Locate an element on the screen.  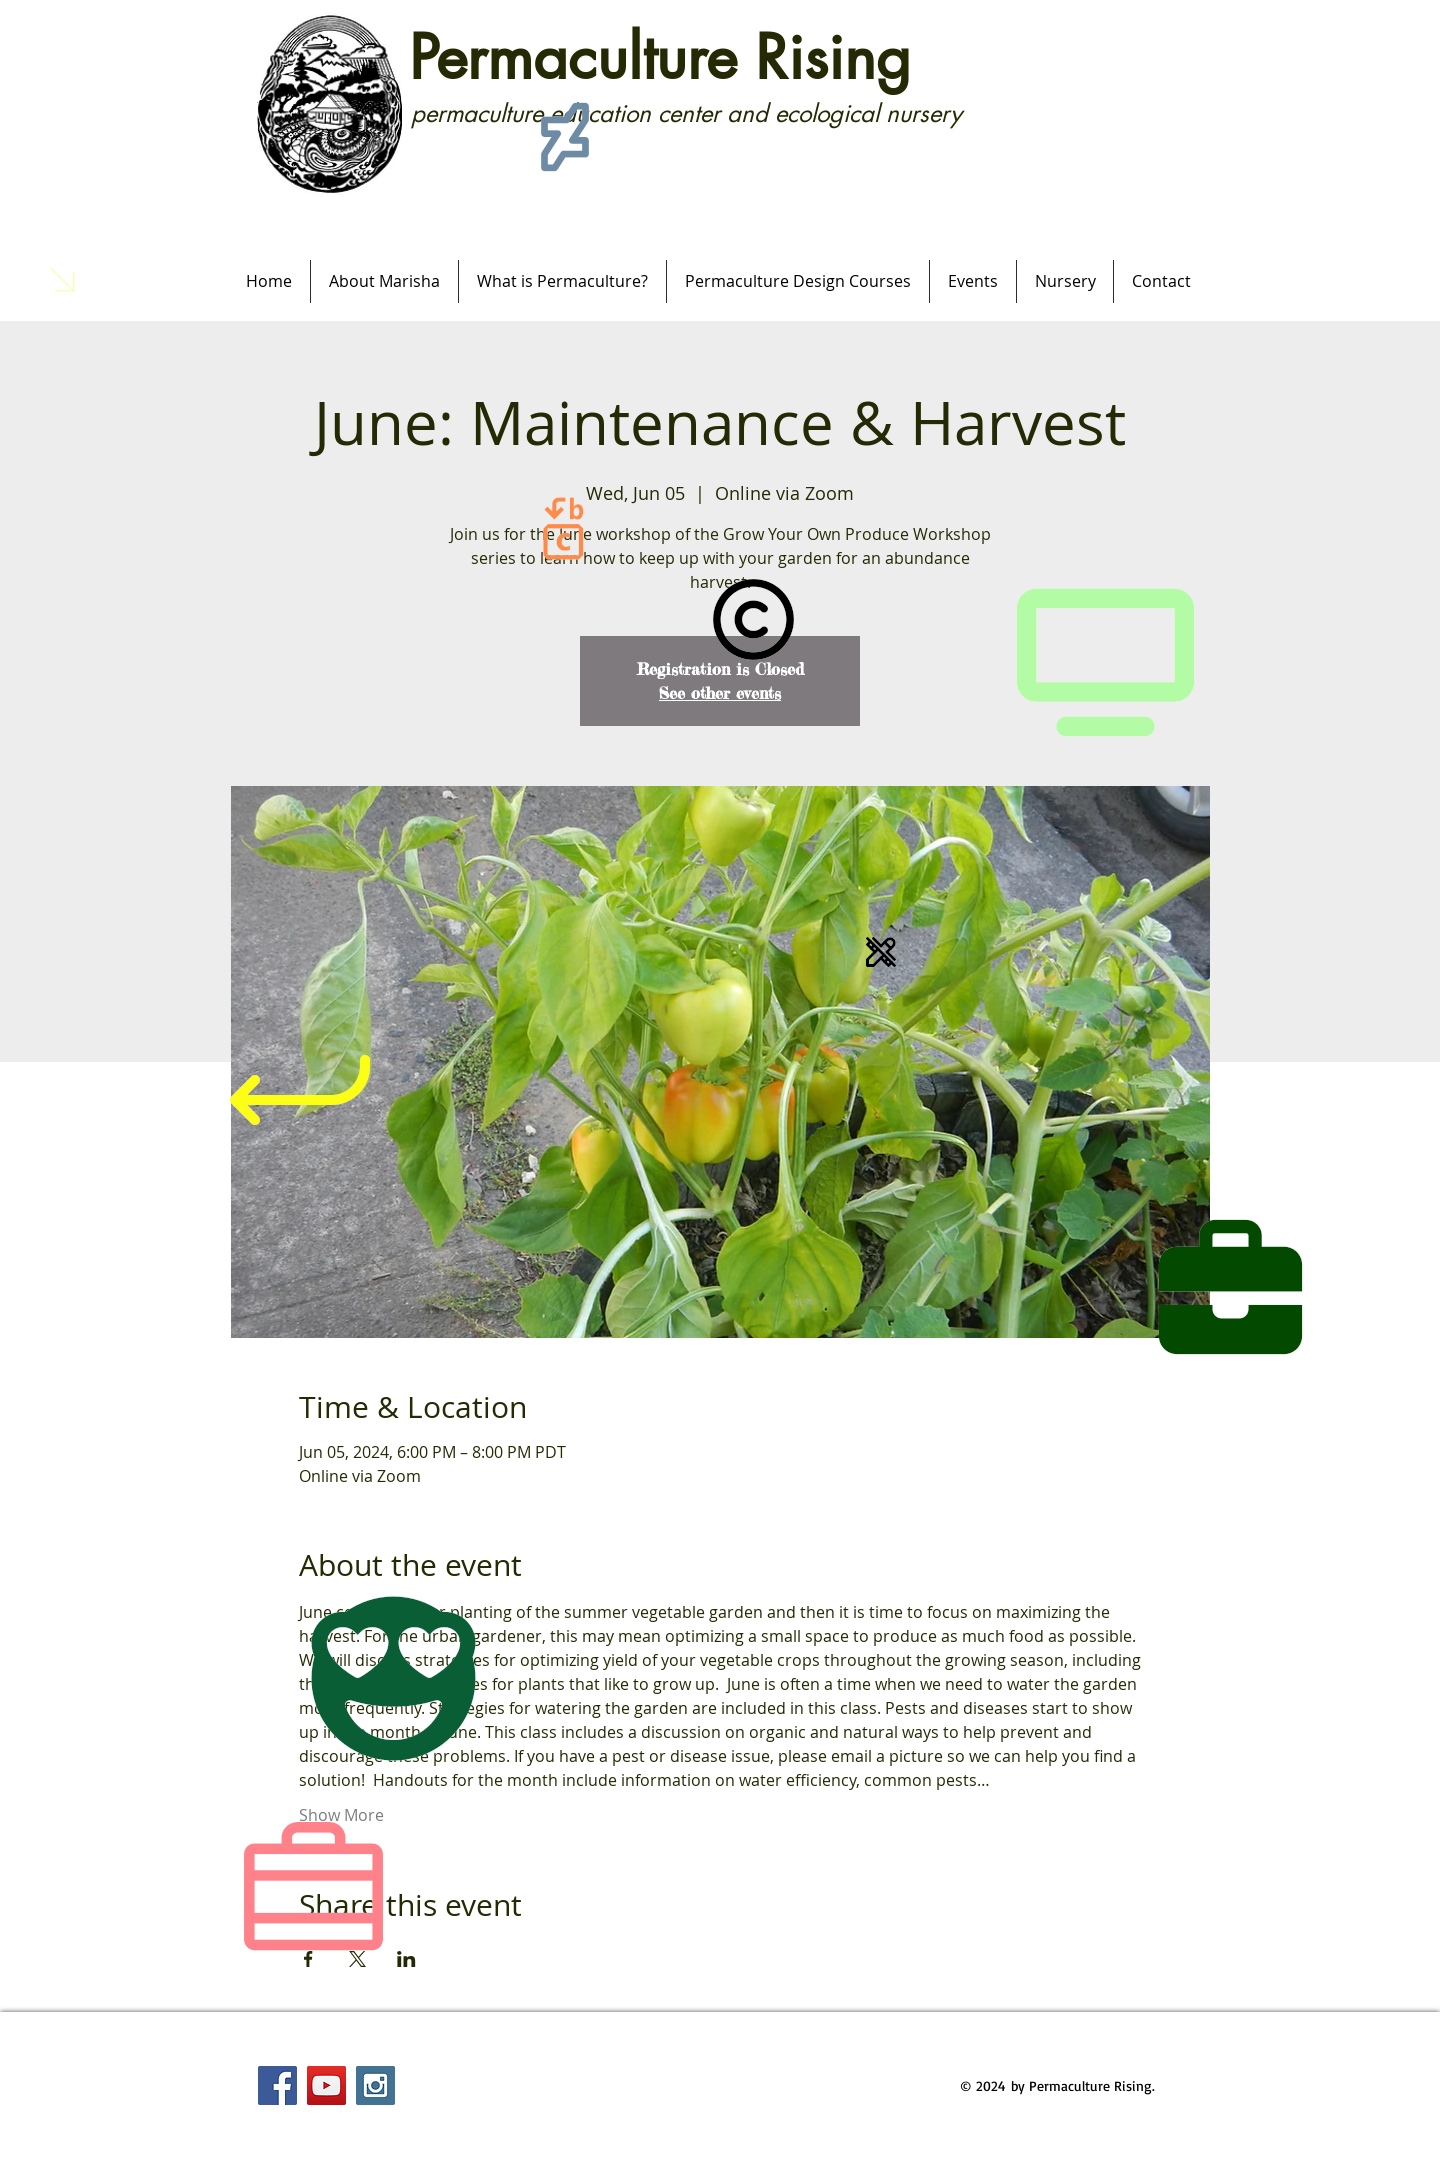
visit deviantart profile or page is located at coordinates (565, 137).